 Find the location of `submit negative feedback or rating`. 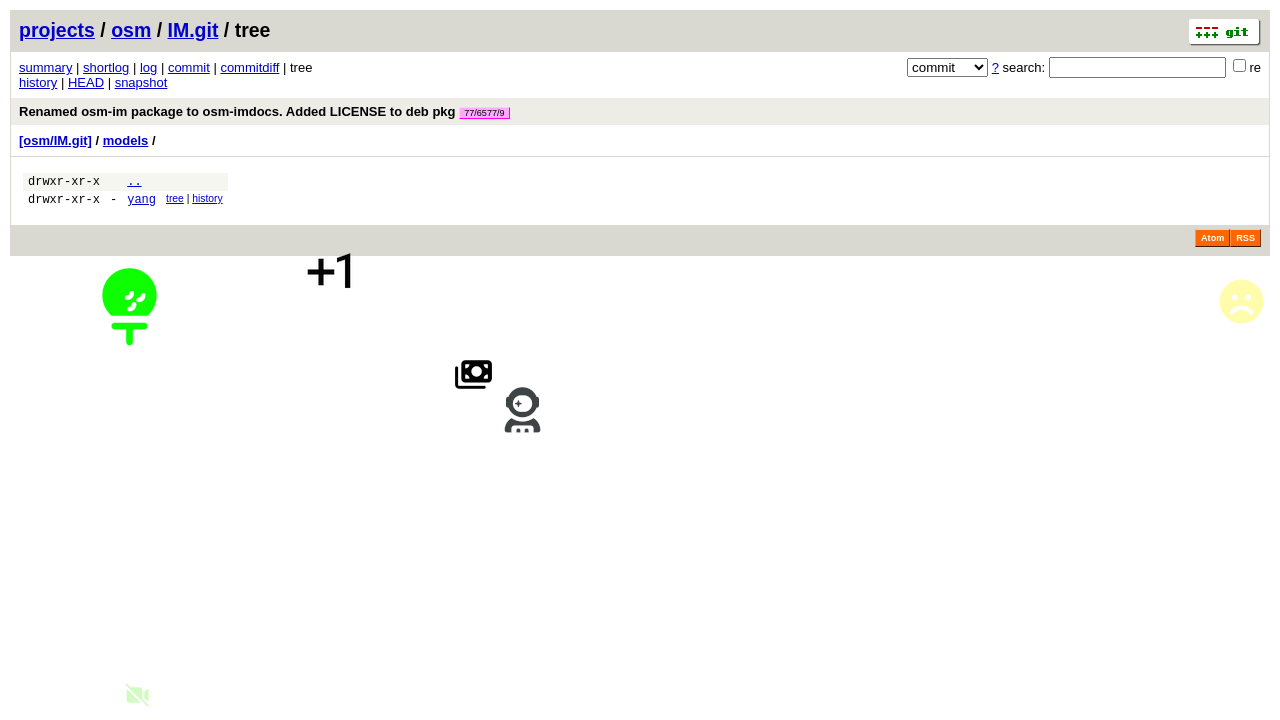

submit negative feedback or rating is located at coordinates (1241, 301).